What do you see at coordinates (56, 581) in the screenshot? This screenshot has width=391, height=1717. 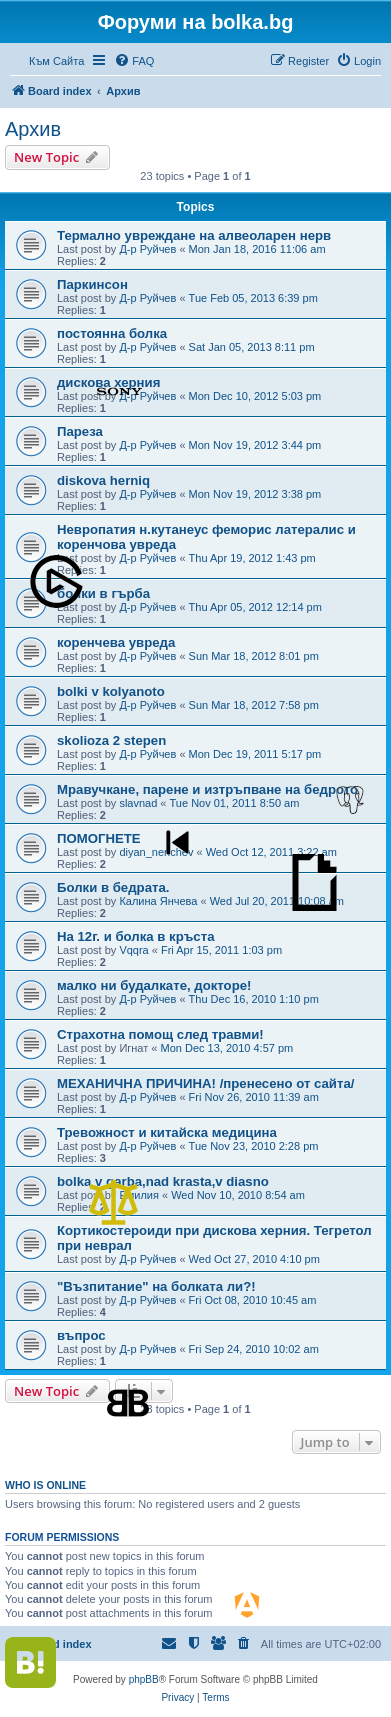 I see `elgato brand logo` at bounding box center [56, 581].